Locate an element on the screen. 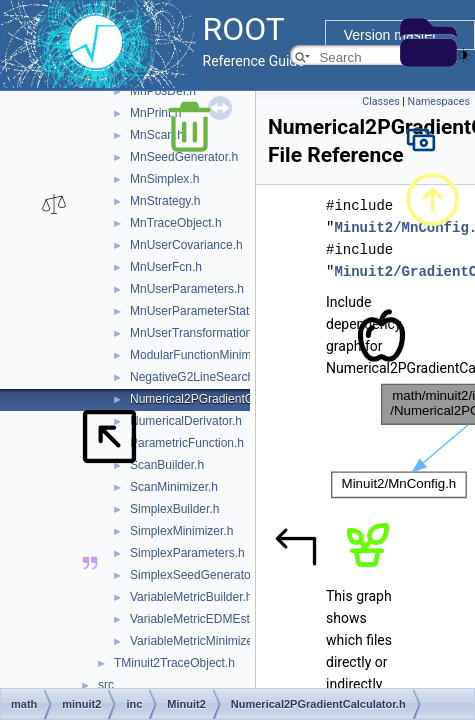 Image resolution: width=475 pixels, height=720 pixels. view cash or payment options is located at coordinates (421, 140).